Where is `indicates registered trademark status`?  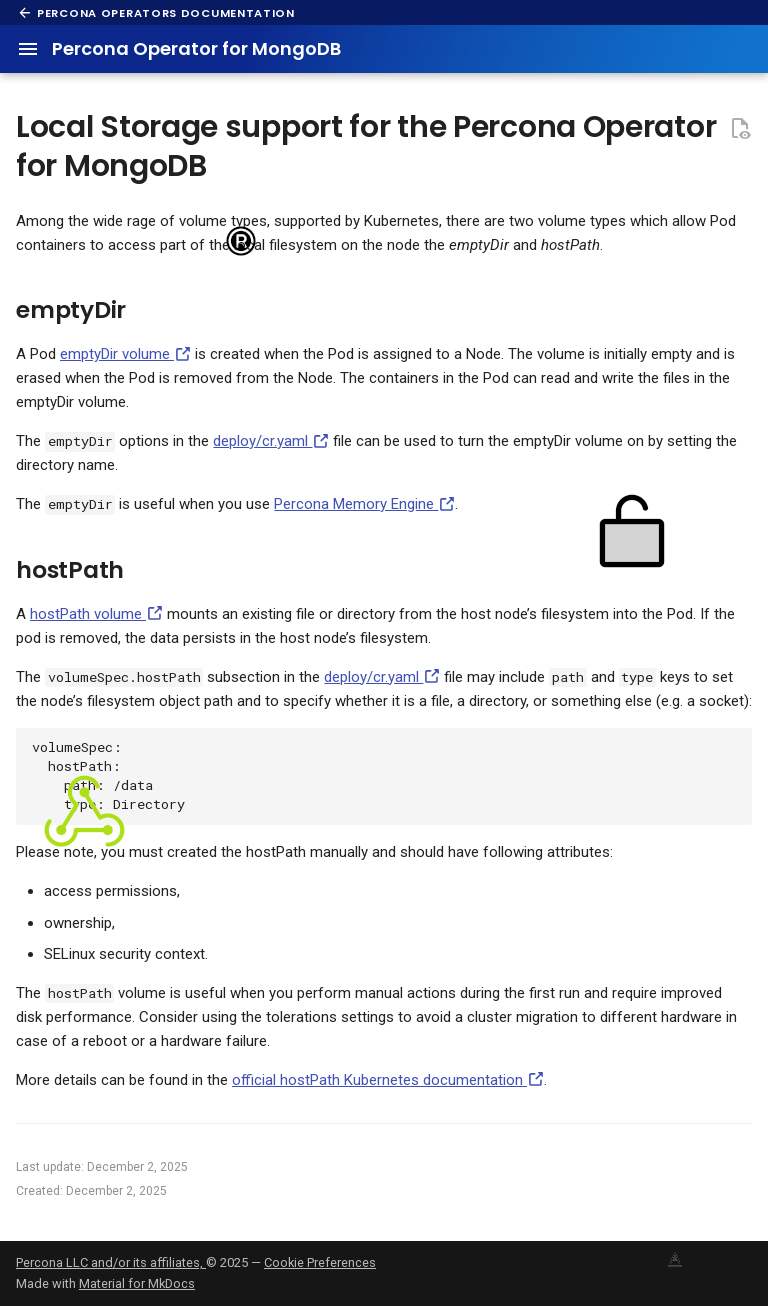
indicates registered trademark status is located at coordinates (241, 241).